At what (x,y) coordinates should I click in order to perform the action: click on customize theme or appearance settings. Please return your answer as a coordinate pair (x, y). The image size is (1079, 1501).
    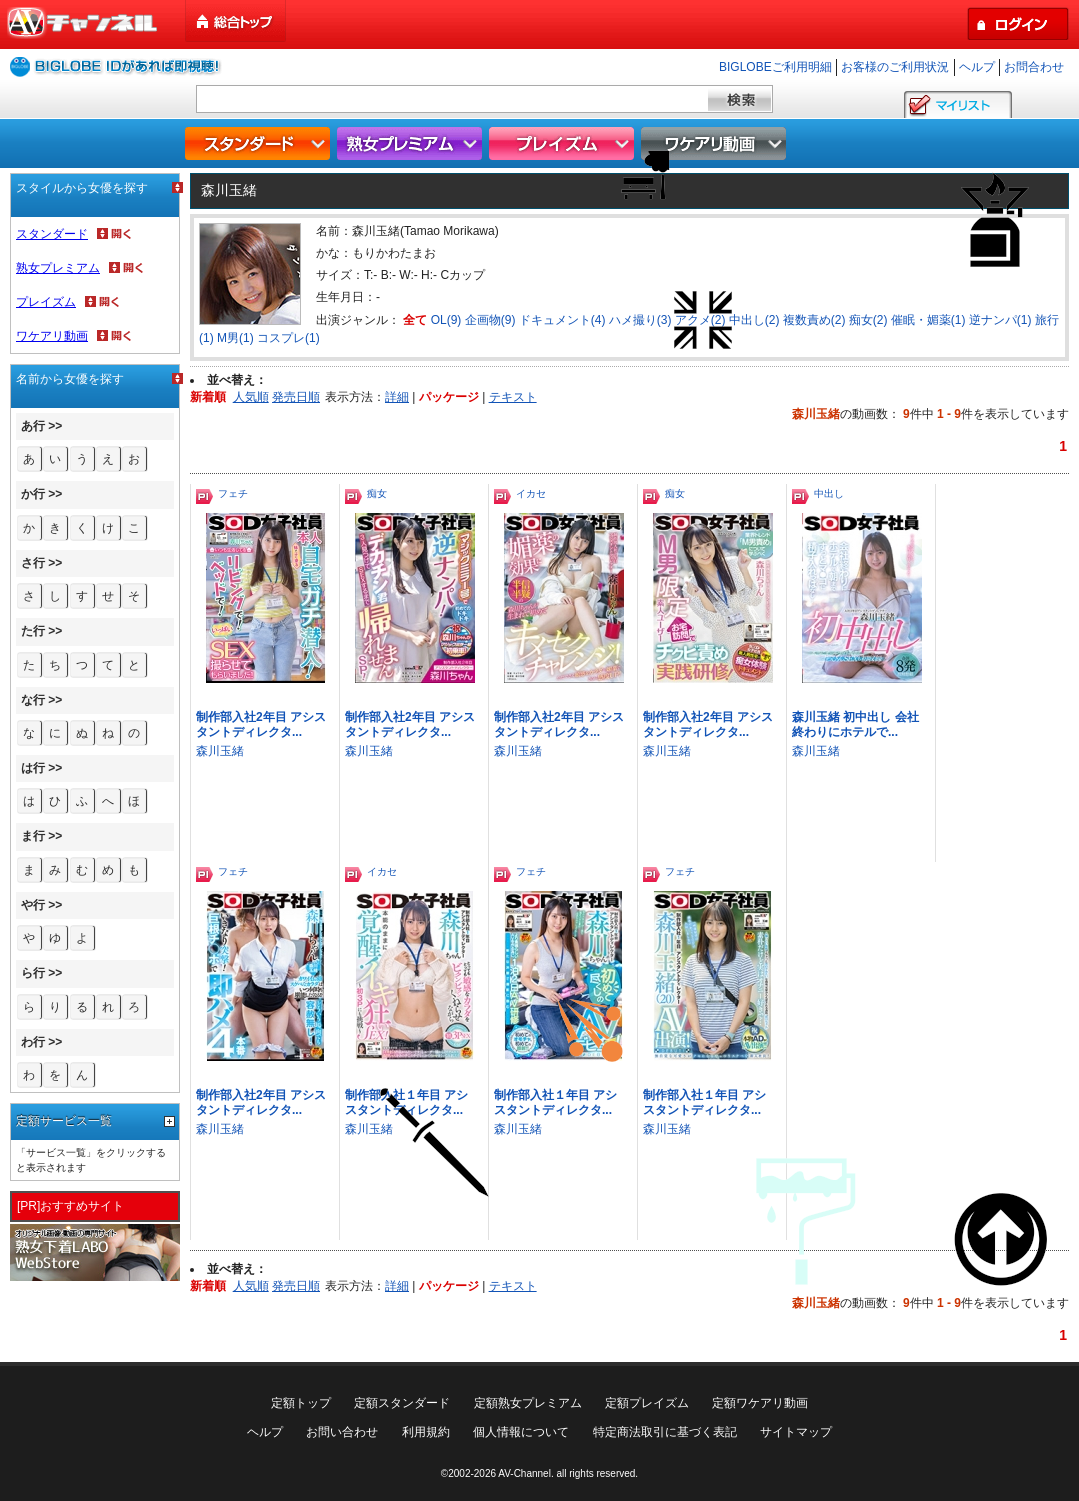
    Looking at the image, I should click on (801, 1221).